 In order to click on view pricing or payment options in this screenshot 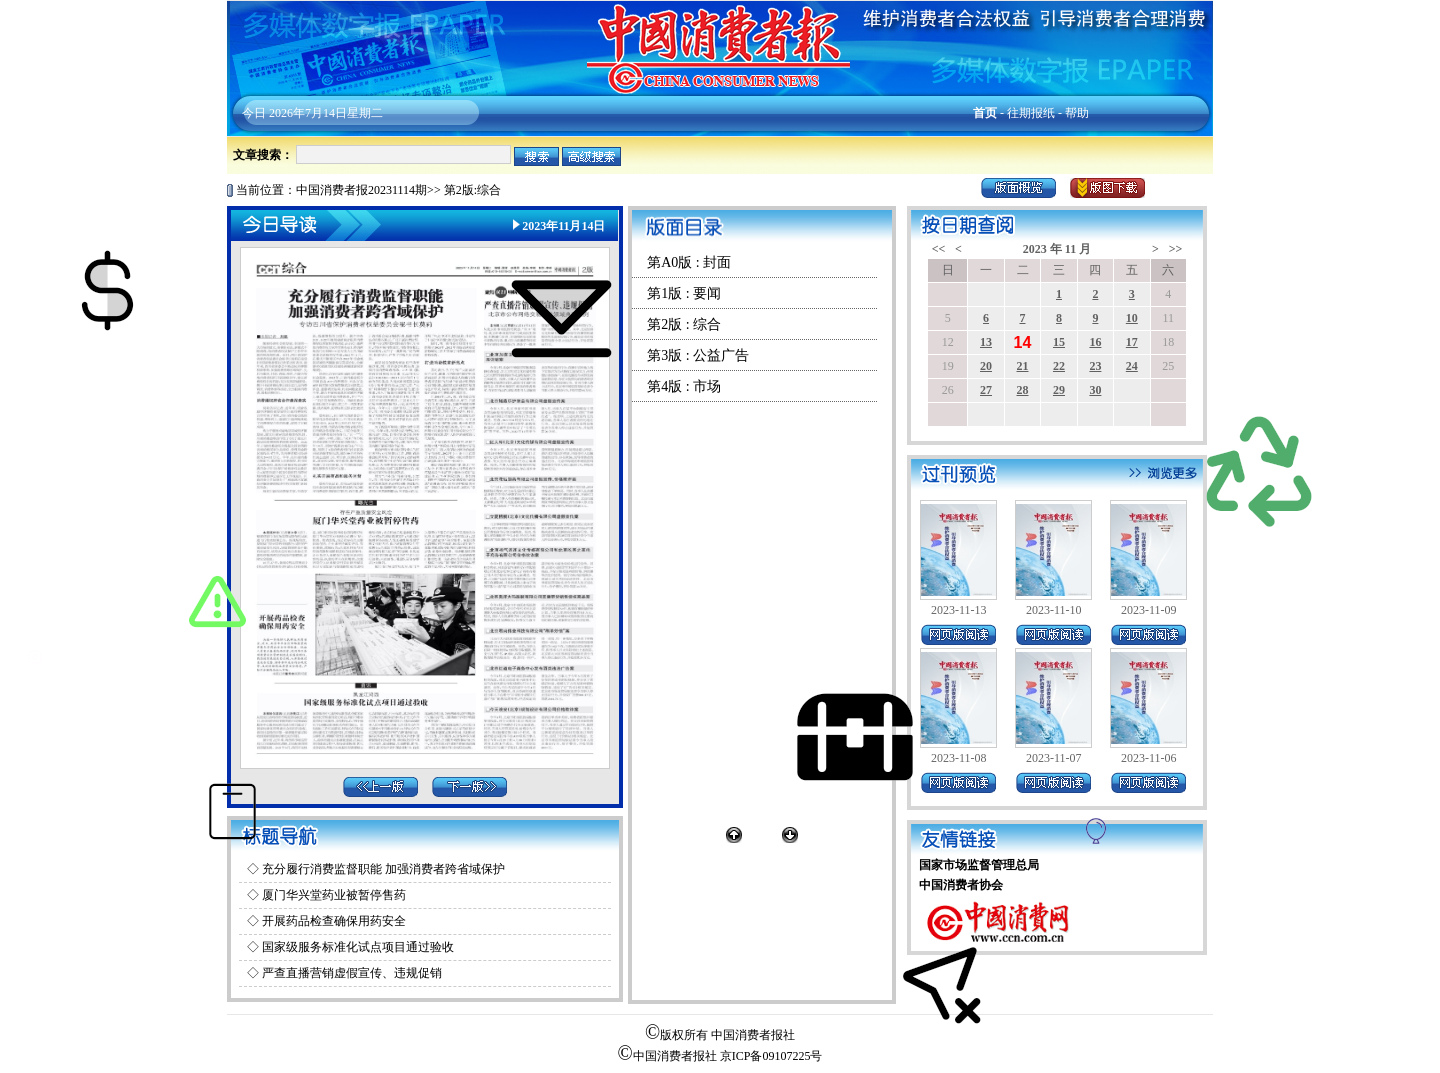, I will do `click(107, 290)`.